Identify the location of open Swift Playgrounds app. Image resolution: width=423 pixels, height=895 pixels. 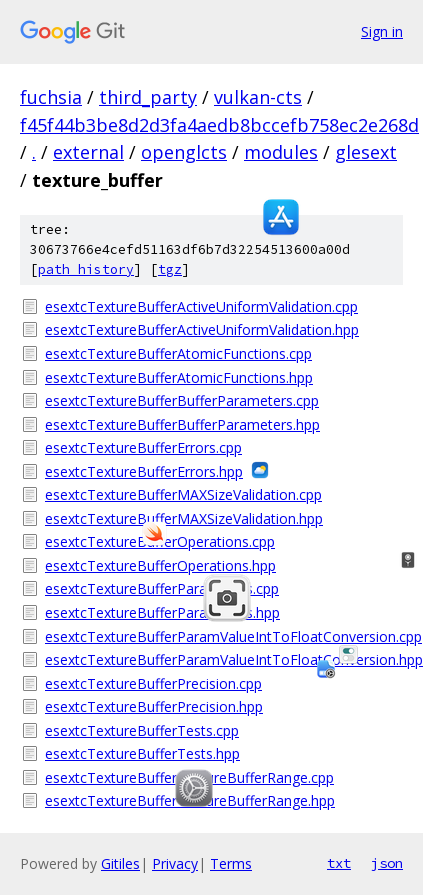
(154, 533).